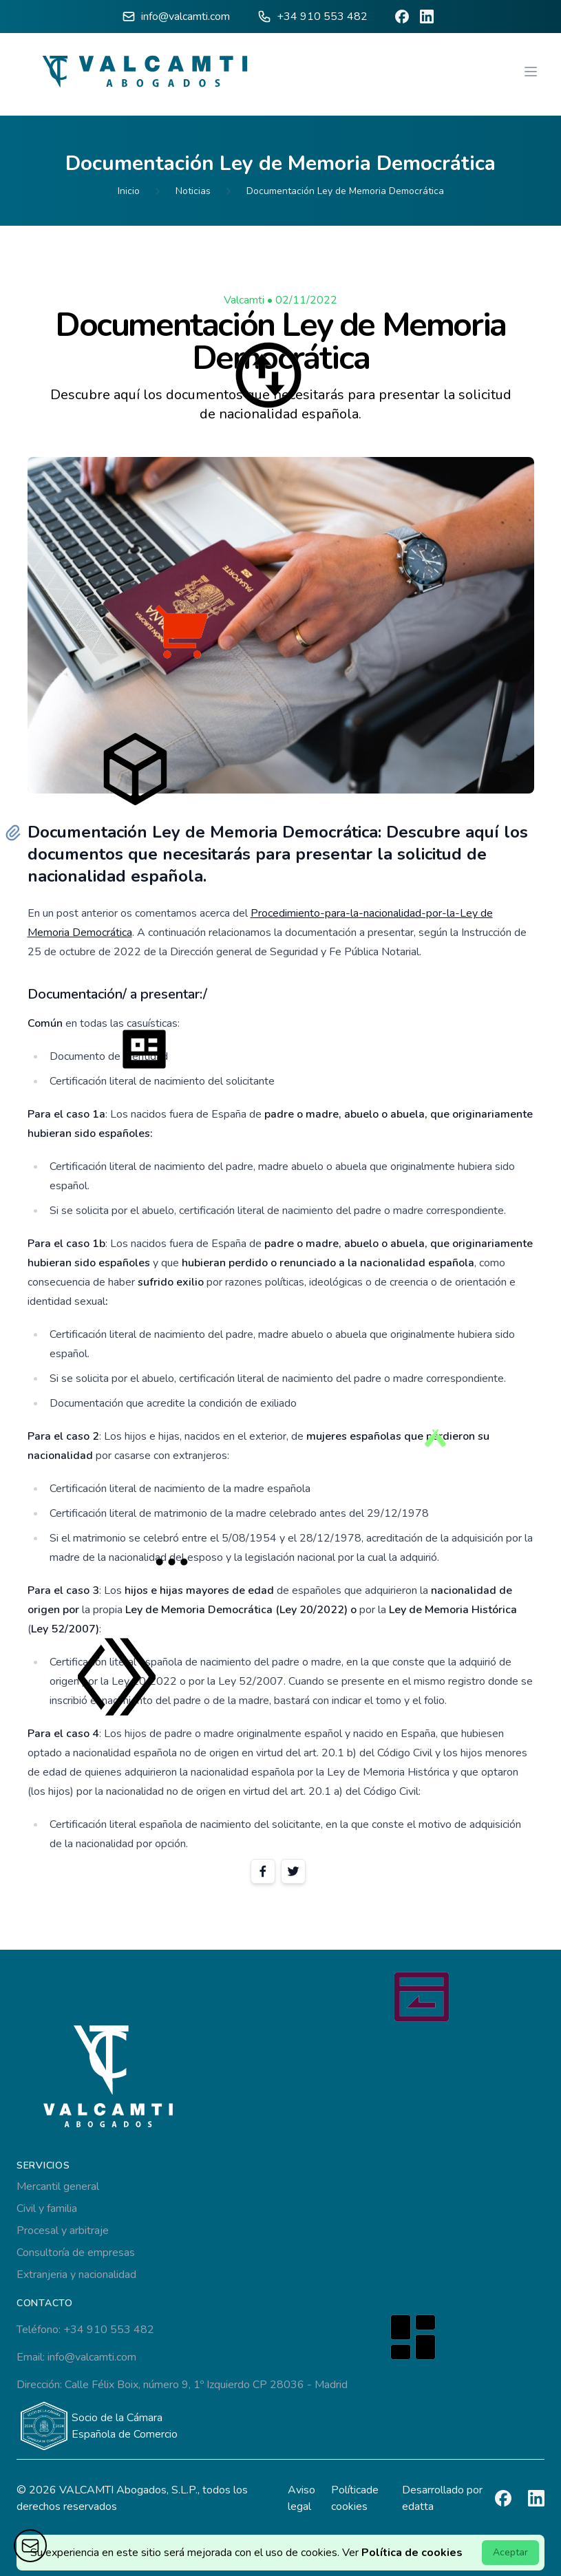 This screenshot has width=561, height=2576. I want to click on attach a file to your message, so click(13, 833).